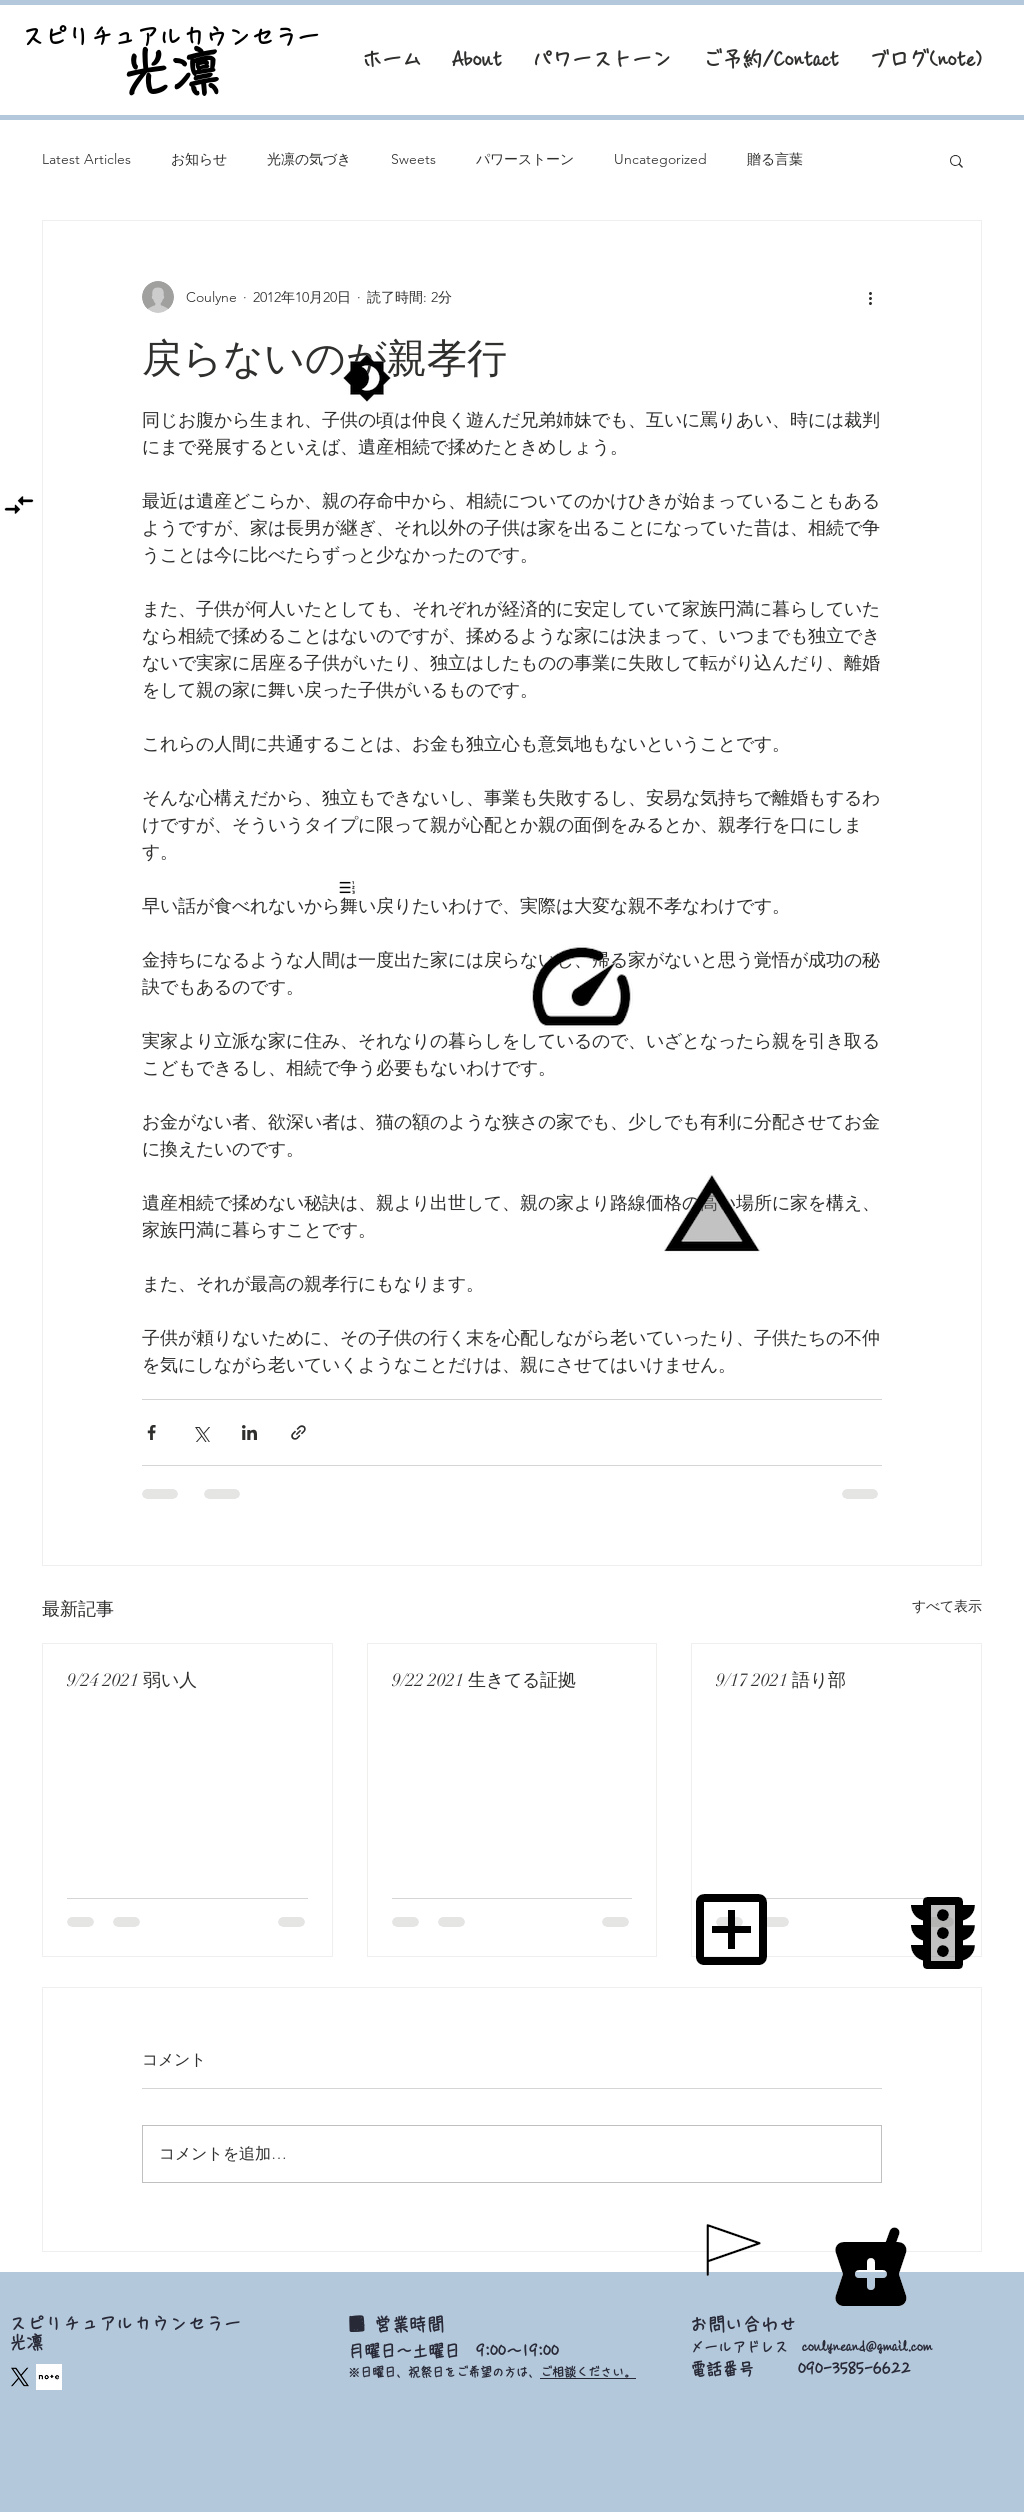  What do you see at coordinates (871, 2270) in the screenshot?
I see `find nearby pharmacies` at bounding box center [871, 2270].